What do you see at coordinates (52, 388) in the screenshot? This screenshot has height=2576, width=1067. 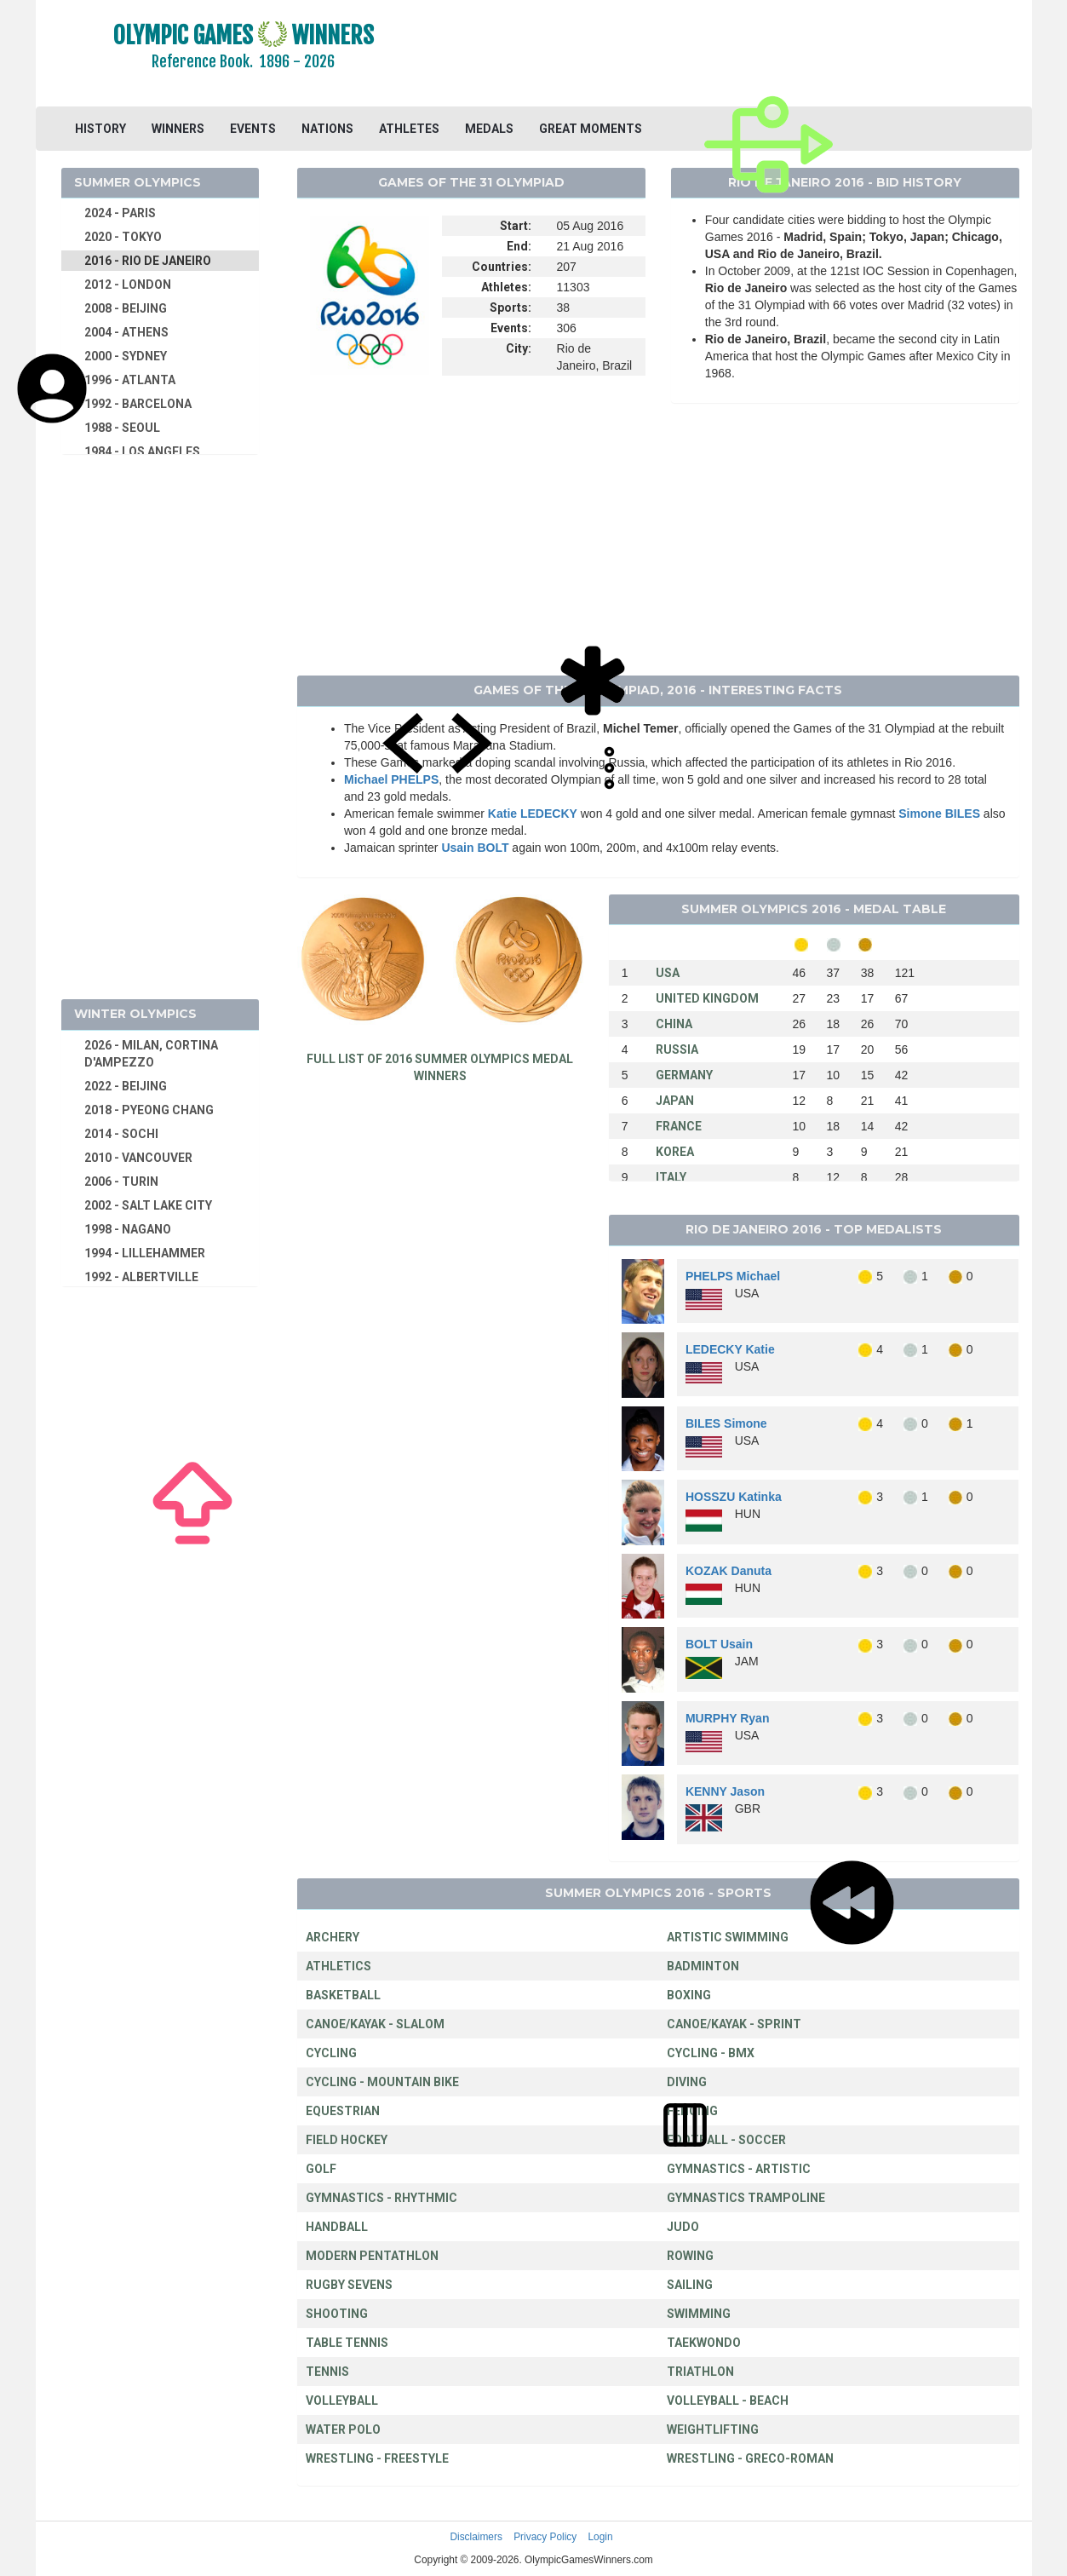 I see `access your profile or account settings` at bounding box center [52, 388].